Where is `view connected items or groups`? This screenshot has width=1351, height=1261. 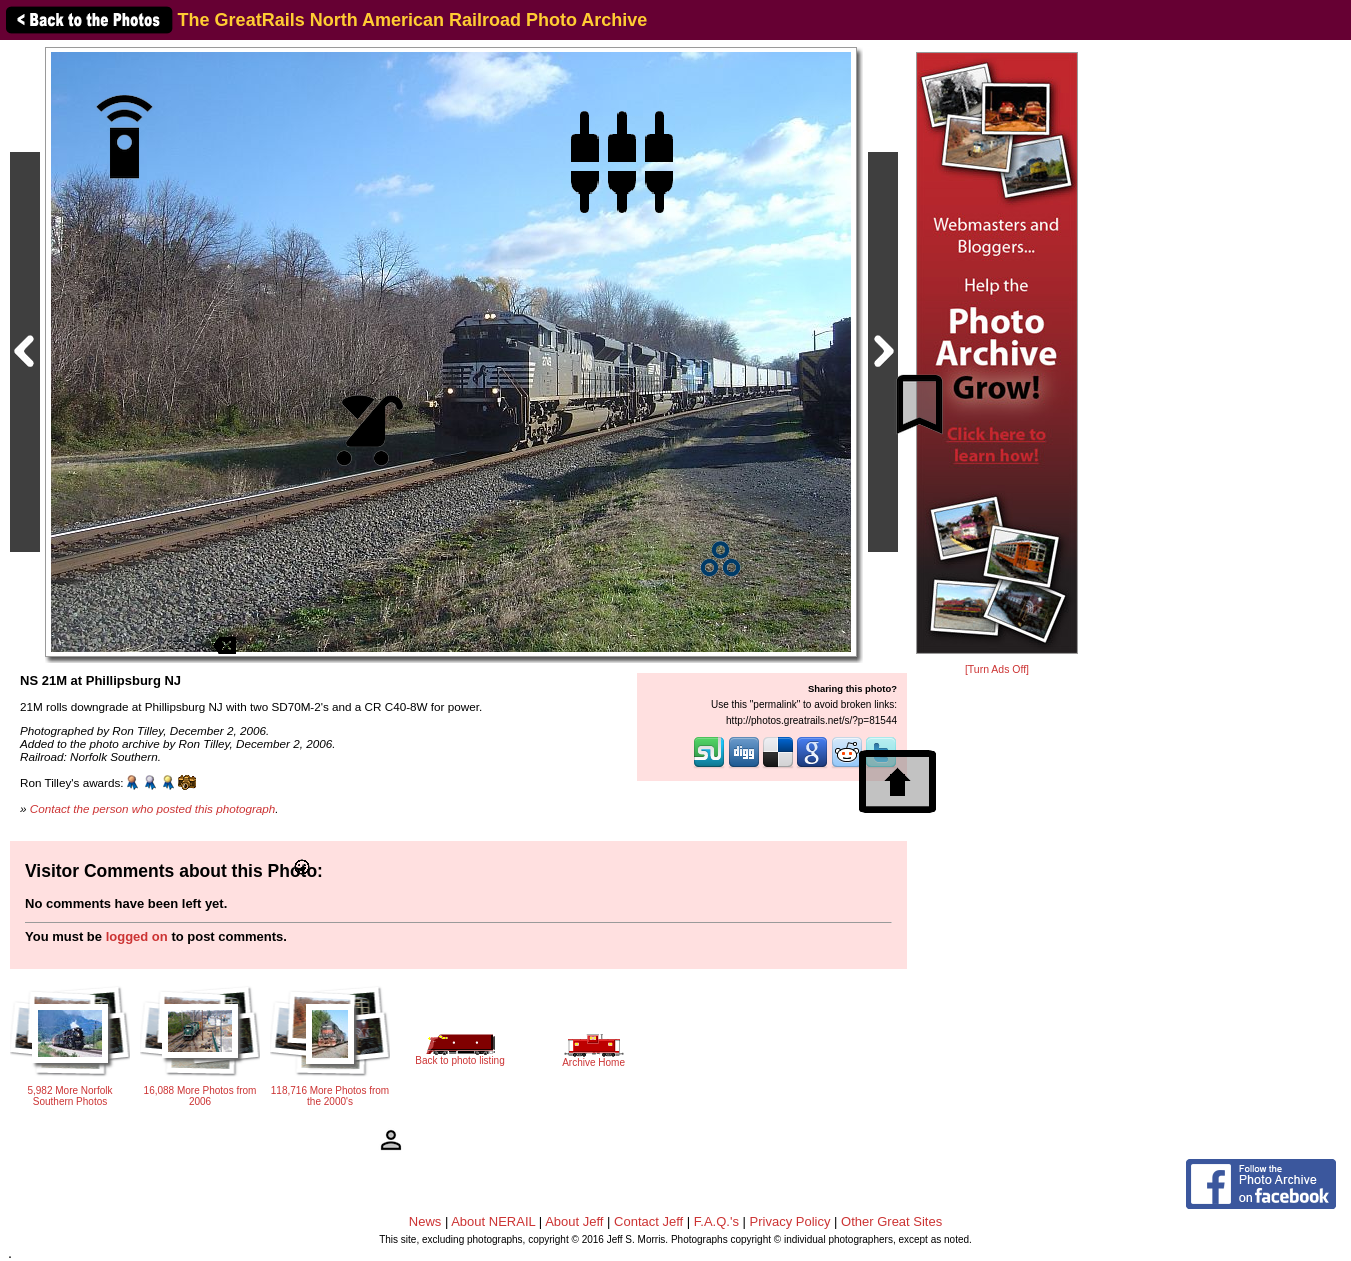 view connected items or groups is located at coordinates (720, 559).